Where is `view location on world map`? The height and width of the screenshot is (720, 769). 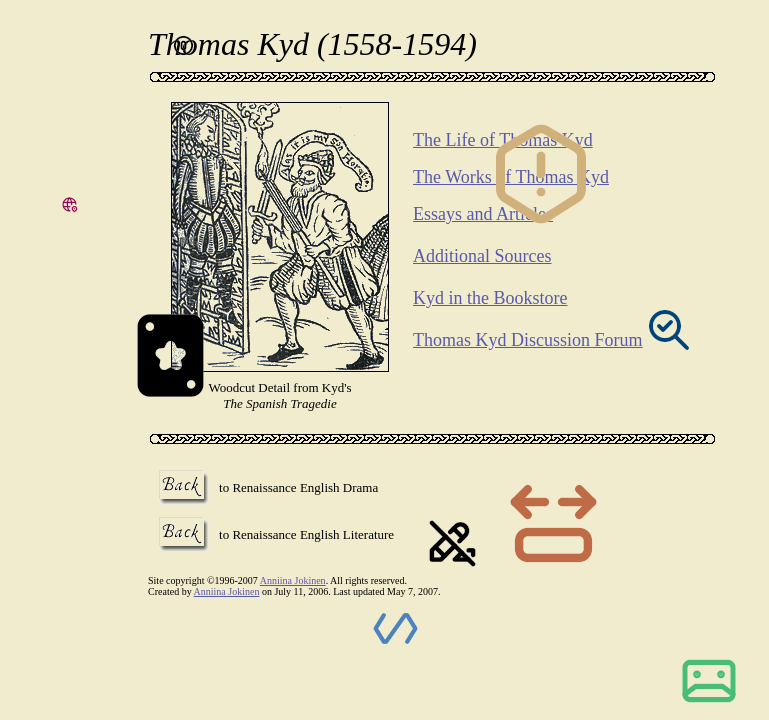 view location on world map is located at coordinates (69, 204).